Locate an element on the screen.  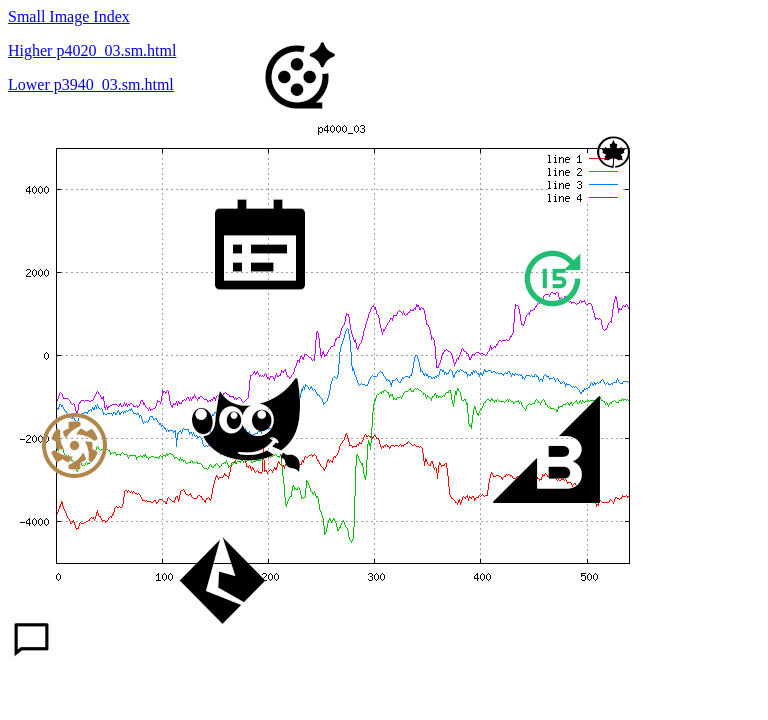
quasar framework logo is located at coordinates (74, 445).